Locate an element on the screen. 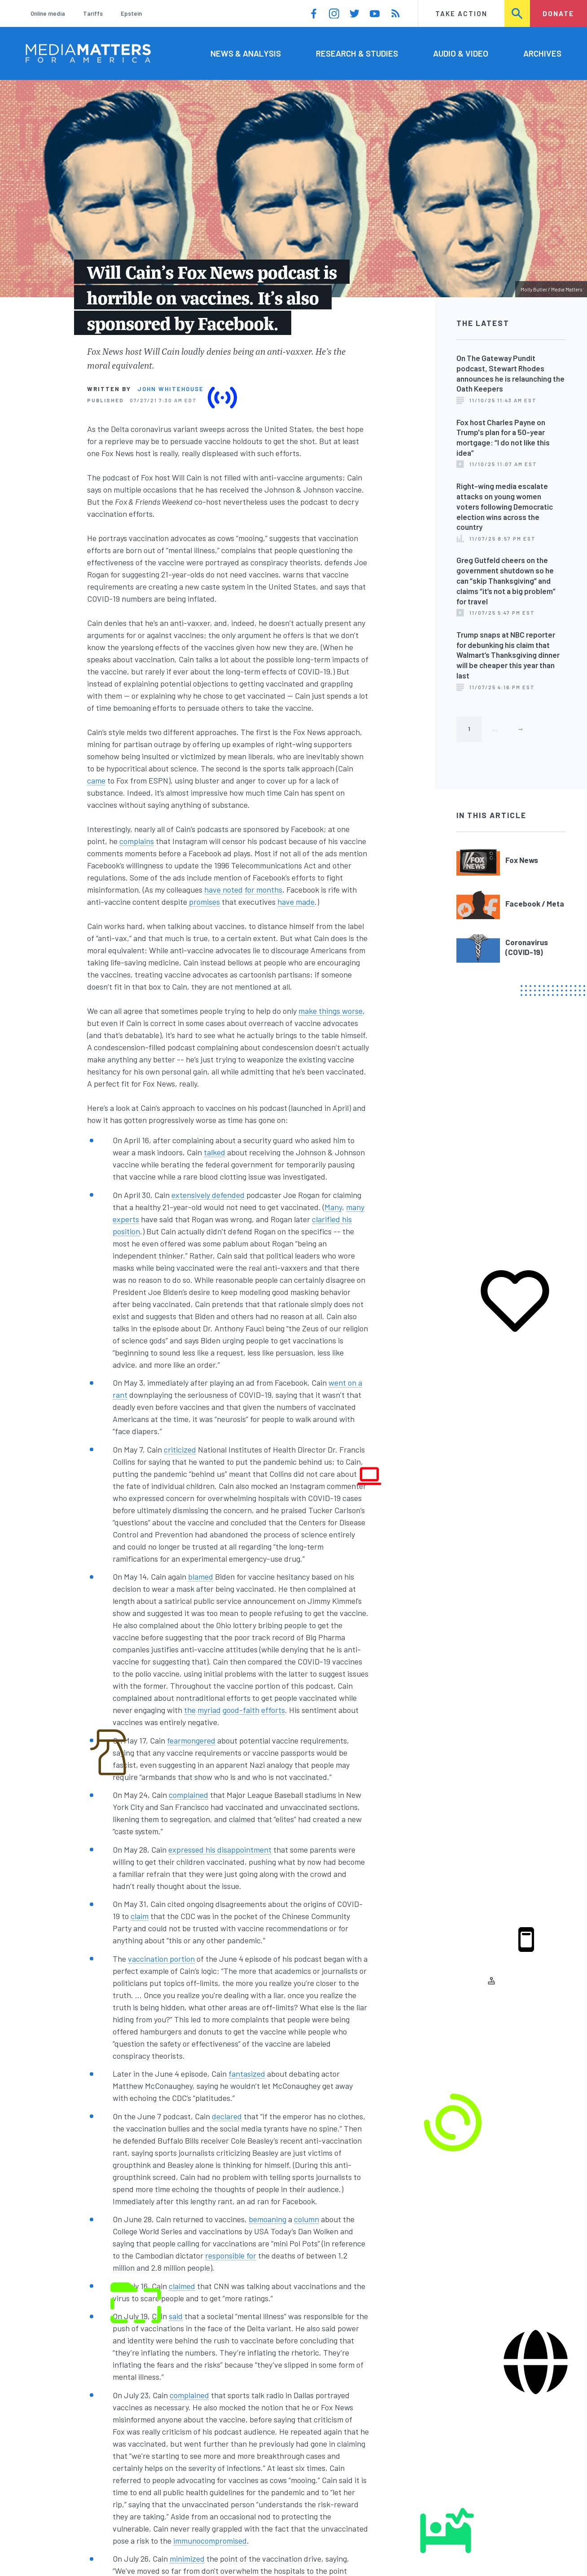 The width and height of the screenshot is (587, 2576). access cleaning or maintenance tools is located at coordinates (110, 1752).